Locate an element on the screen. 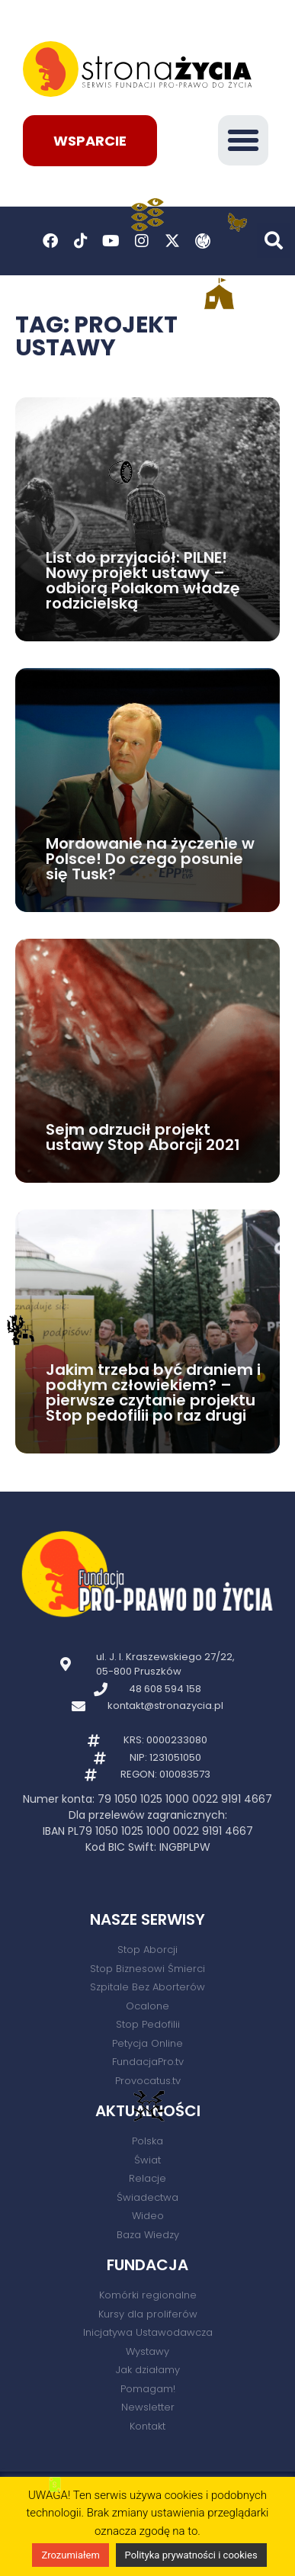  tap to water or care for your cactus is located at coordinates (21, 1330).